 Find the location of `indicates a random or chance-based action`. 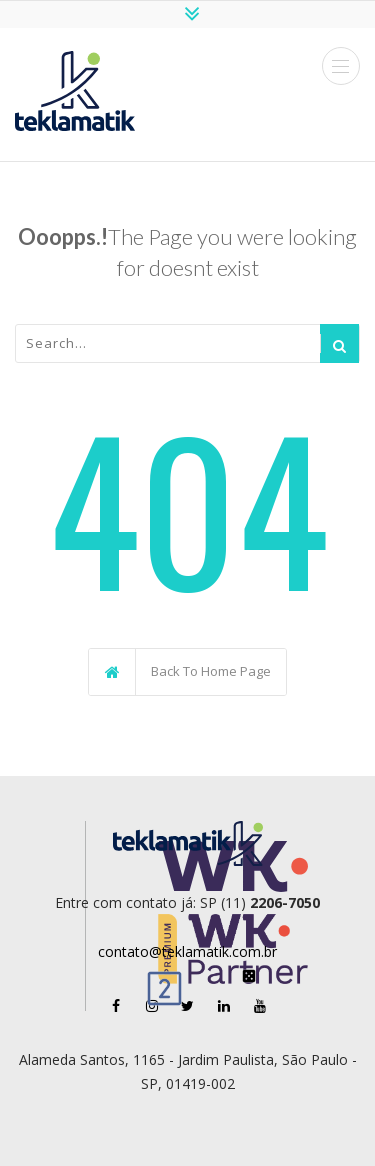

indicates a random or chance-based action is located at coordinates (249, 976).